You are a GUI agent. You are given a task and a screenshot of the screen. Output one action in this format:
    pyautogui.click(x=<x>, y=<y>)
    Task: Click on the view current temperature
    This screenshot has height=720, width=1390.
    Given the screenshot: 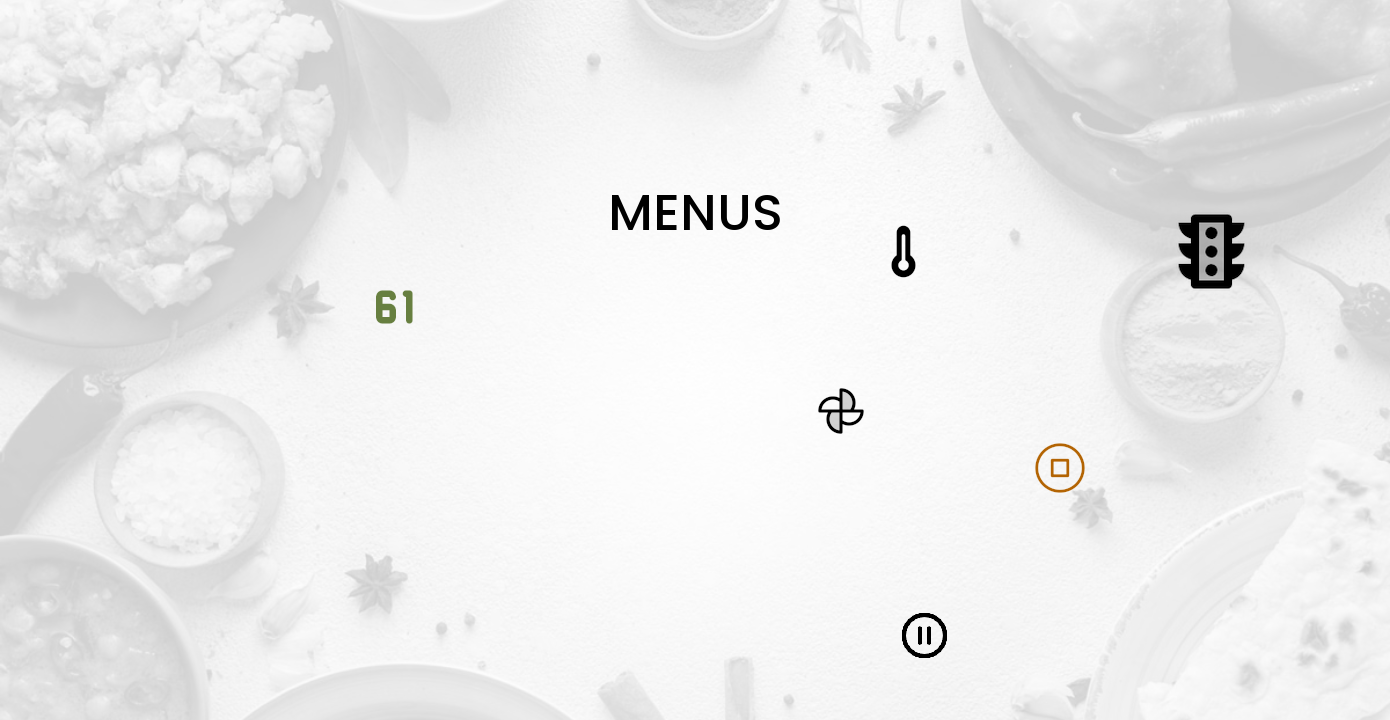 What is the action you would take?
    pyautogui.click(x=903, y=251)
    